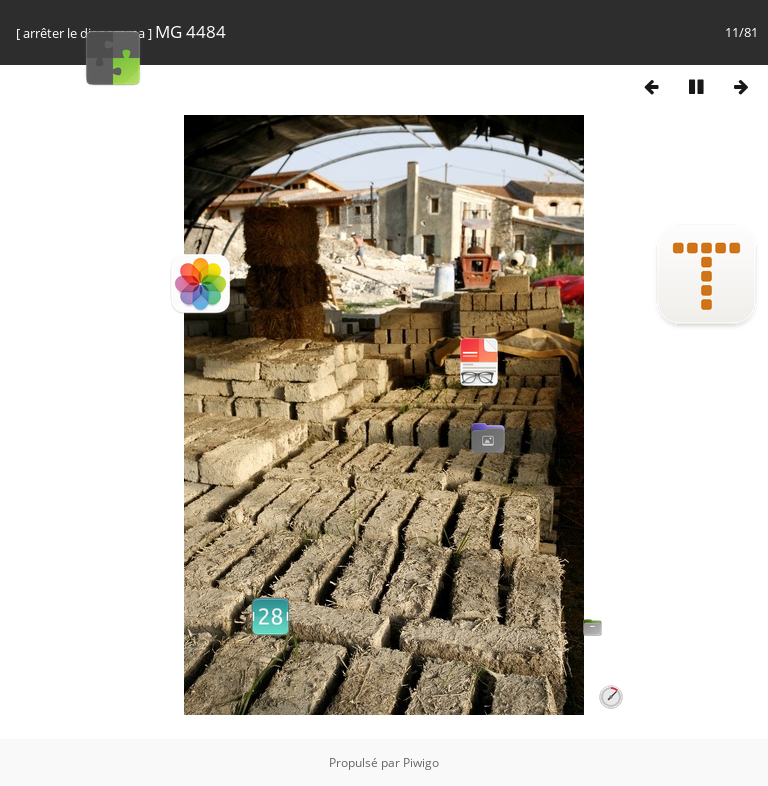 This screenshot has height=786, width=768. Describe the element at coordinates (488, 438) in the screenshot. I see `open your pictures folder` at that location.